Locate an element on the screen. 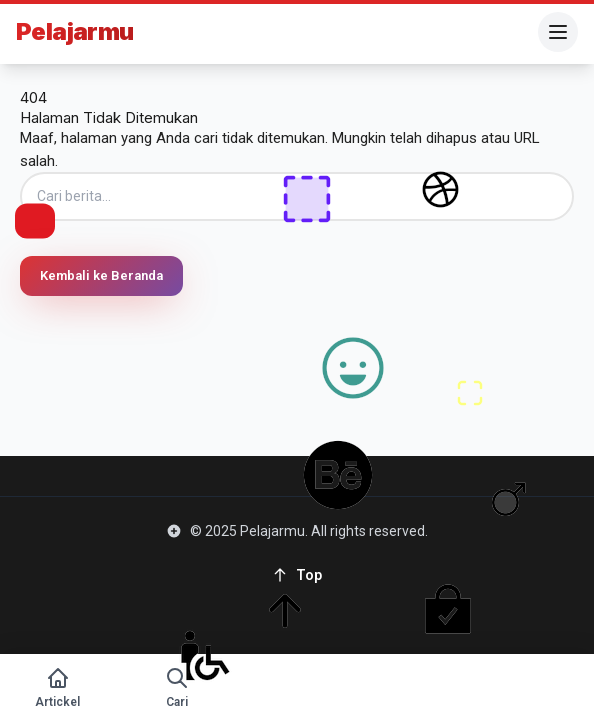 Image resolution: width=594 pixels, height=720 pixels. scroll to top of page is located at coordinates (285, 611).